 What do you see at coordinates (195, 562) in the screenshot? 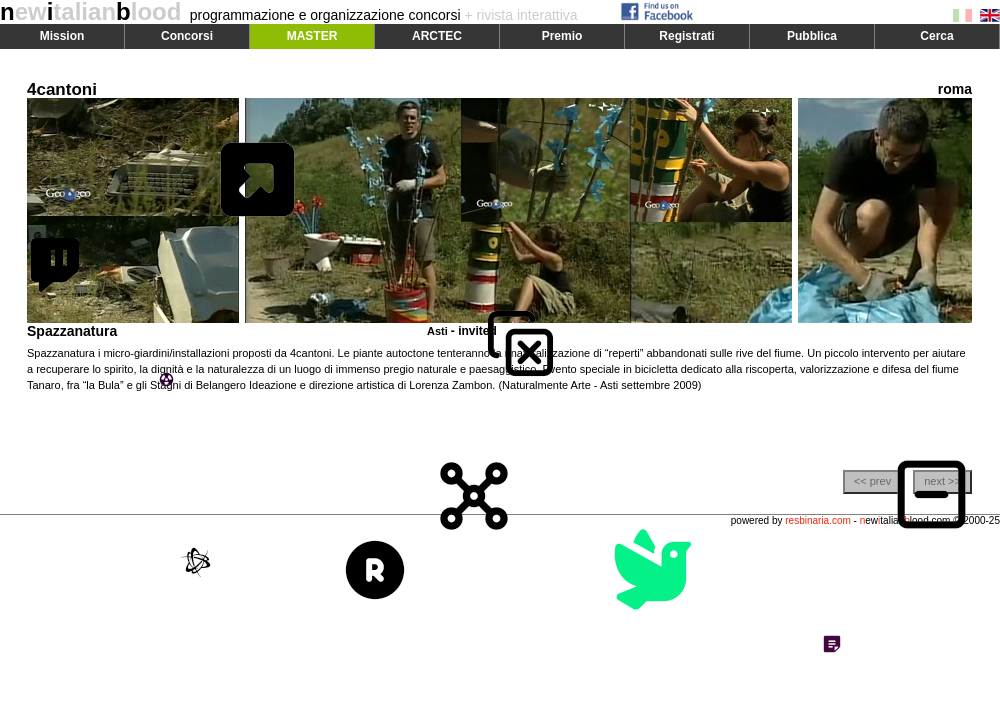
I see `launch Battle.net gaming platform` at bounding box center [195, 562].